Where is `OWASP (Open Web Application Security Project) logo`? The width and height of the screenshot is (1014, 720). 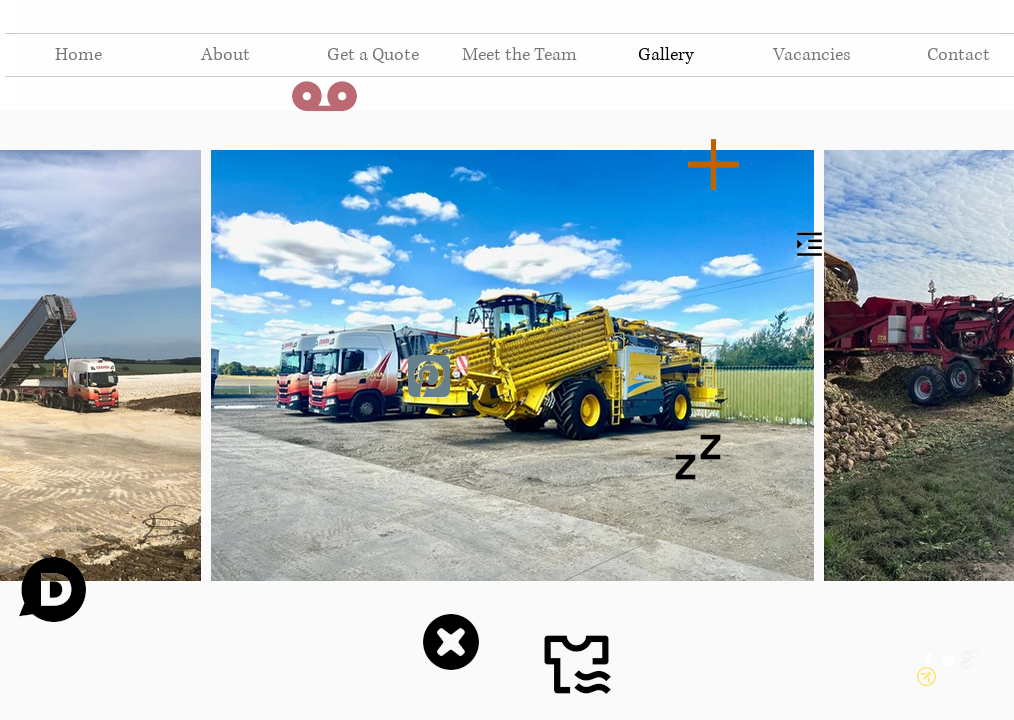
OWASP (Open Web Application Security Project) logo is located at coordinates (926, 676).